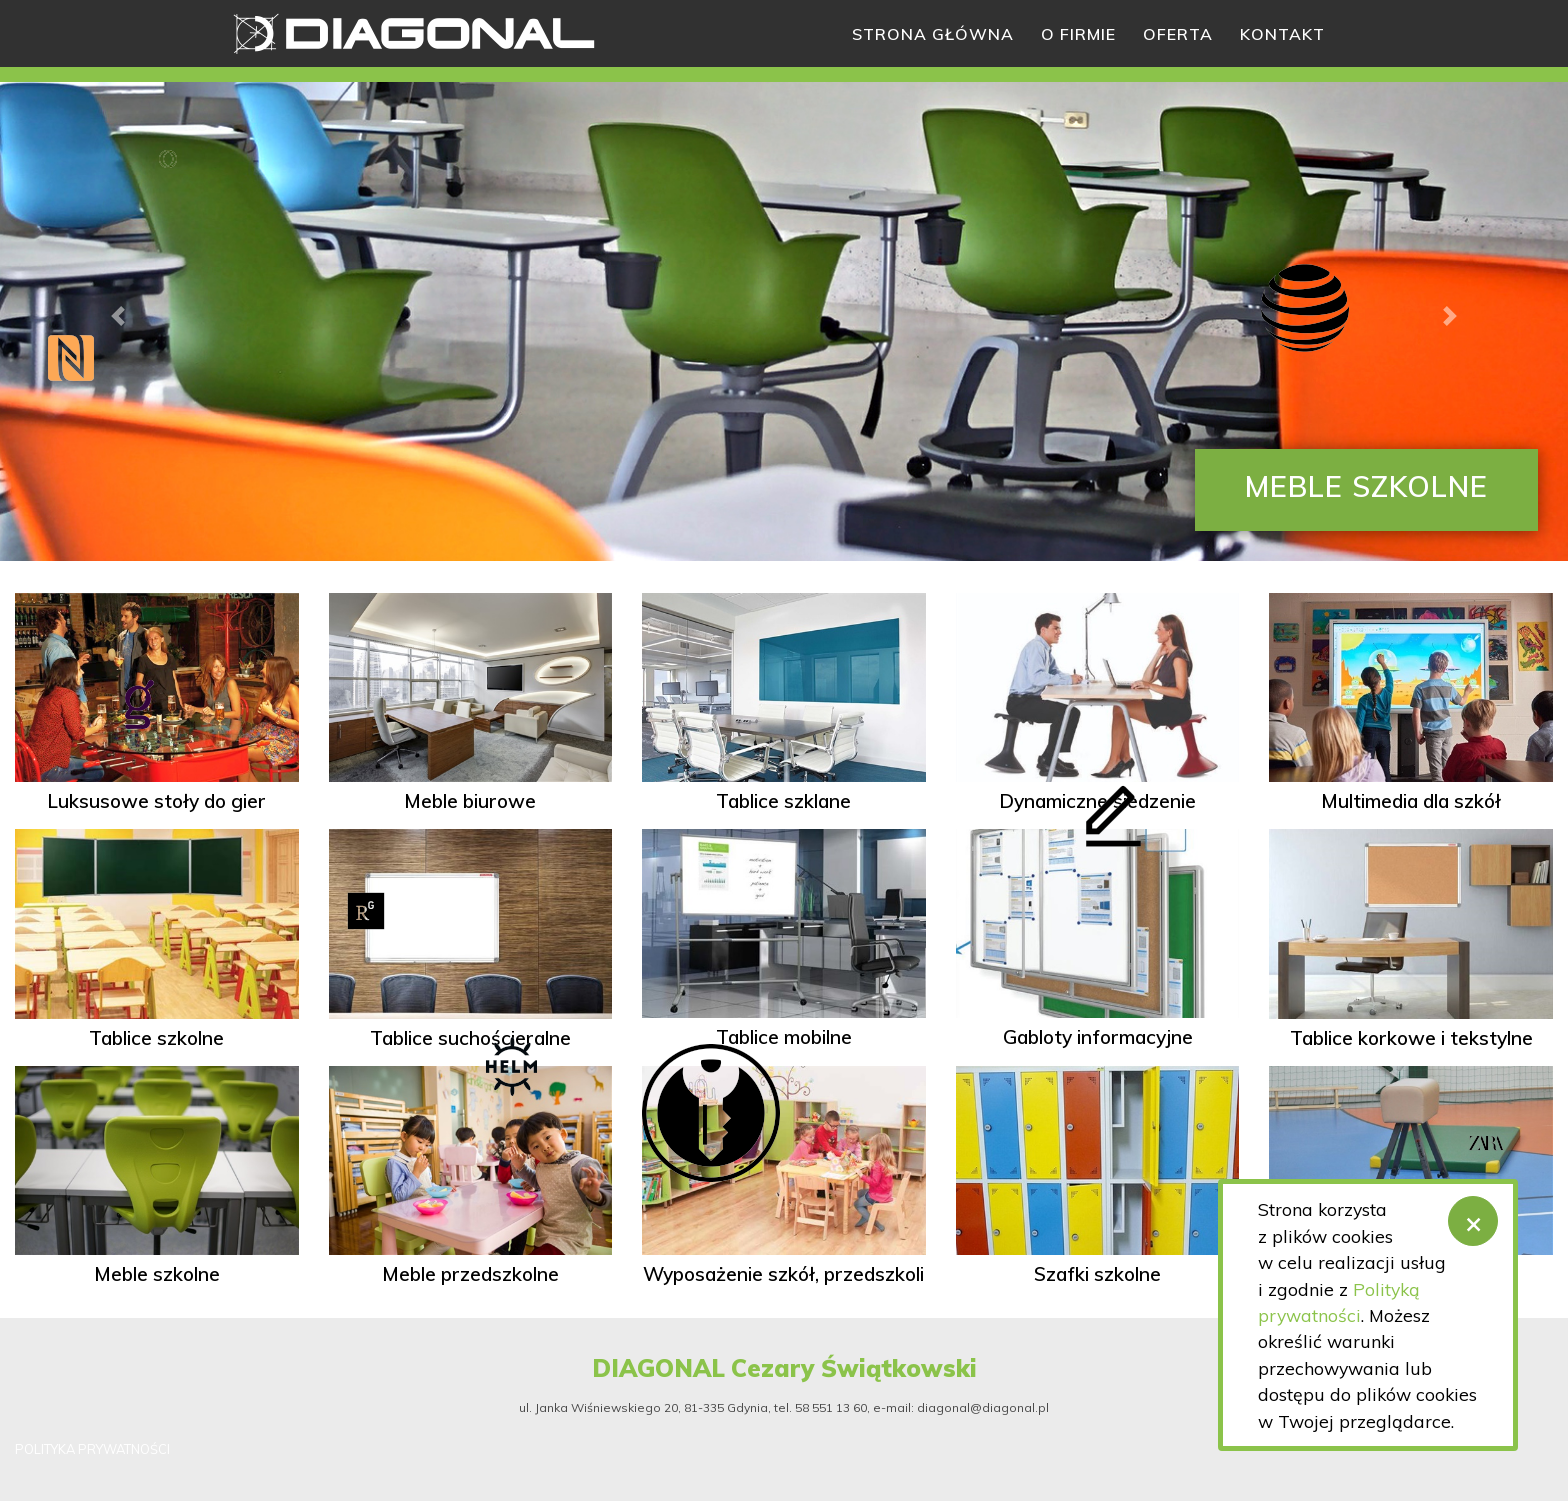 The image size is (1568, 1501). What do you see at coordinates (1113, 816) in the screenshot?
I see `edit content or text` at bounding box center [1113, 816].